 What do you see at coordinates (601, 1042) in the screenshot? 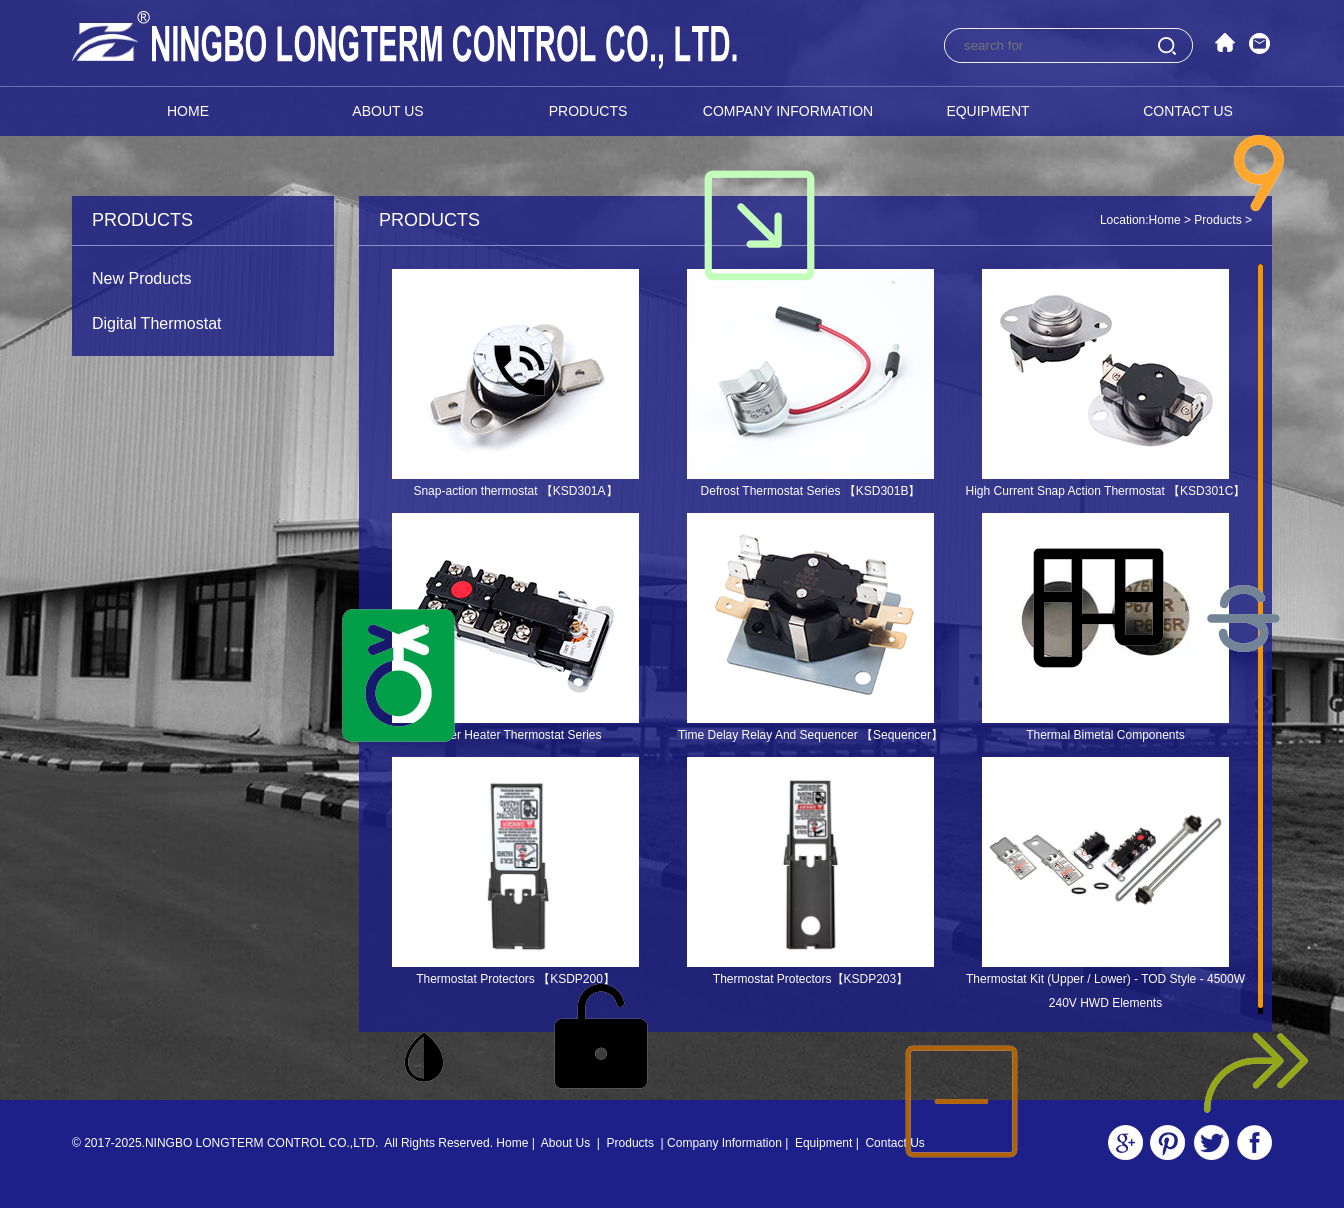
I see `unlock or access secured content` at bounding box center [601, 1042].